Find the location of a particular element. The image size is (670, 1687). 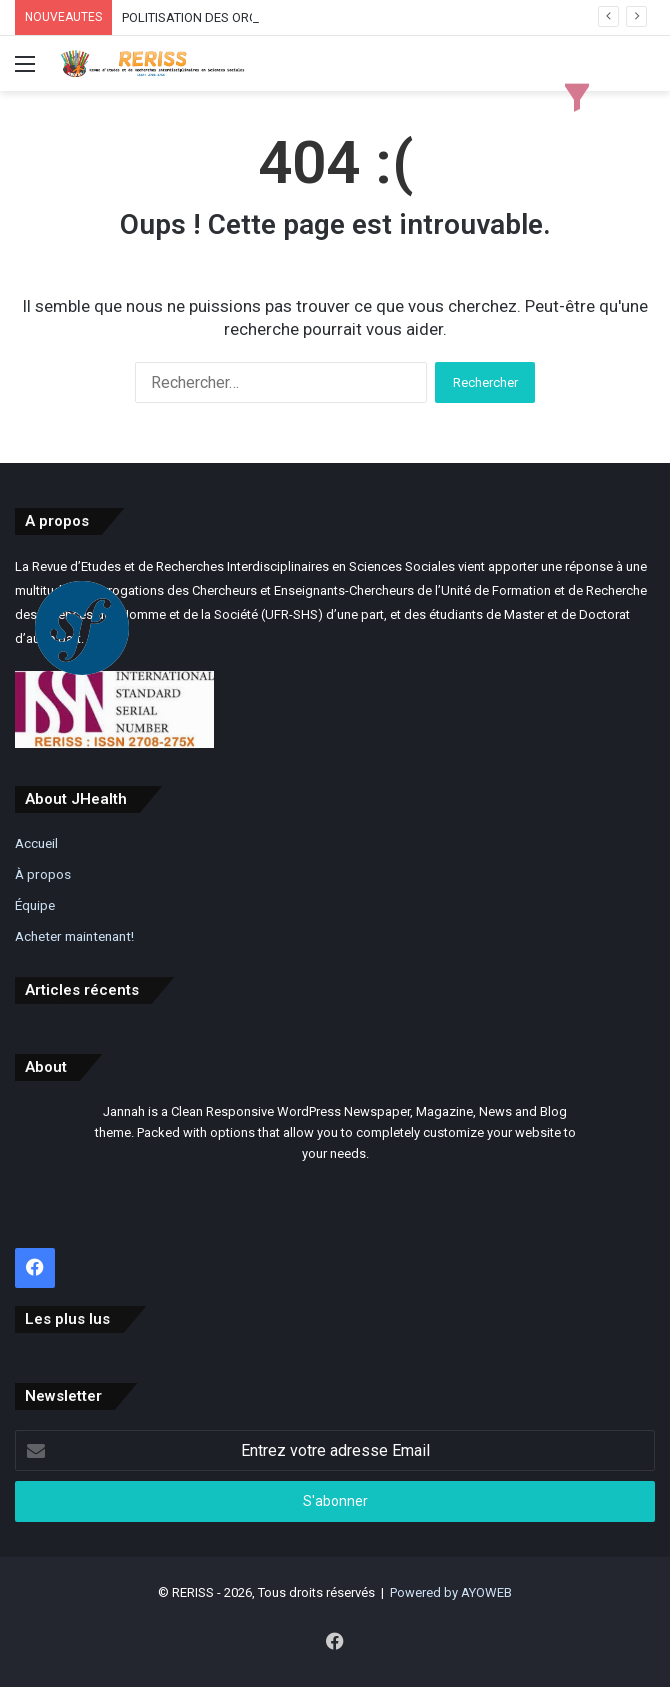

filter or sort content is located at coordinates (577, 97).